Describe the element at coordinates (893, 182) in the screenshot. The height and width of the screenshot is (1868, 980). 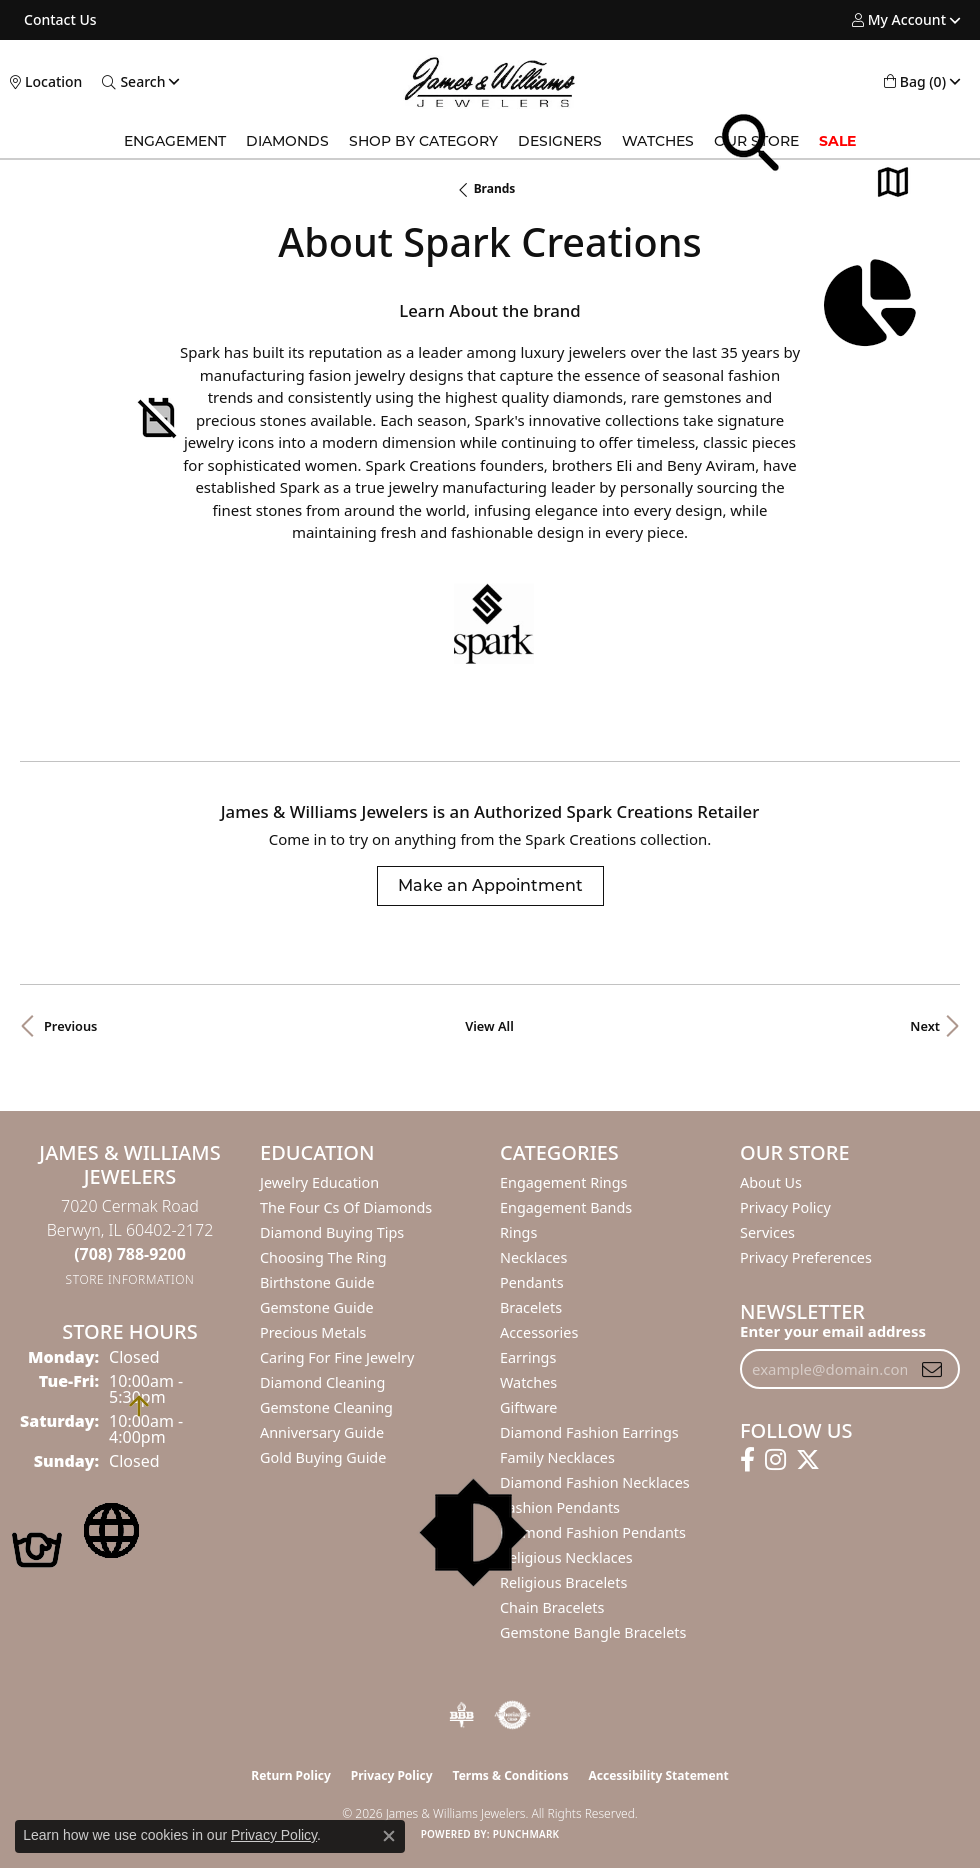
I see `open map view` at that location.